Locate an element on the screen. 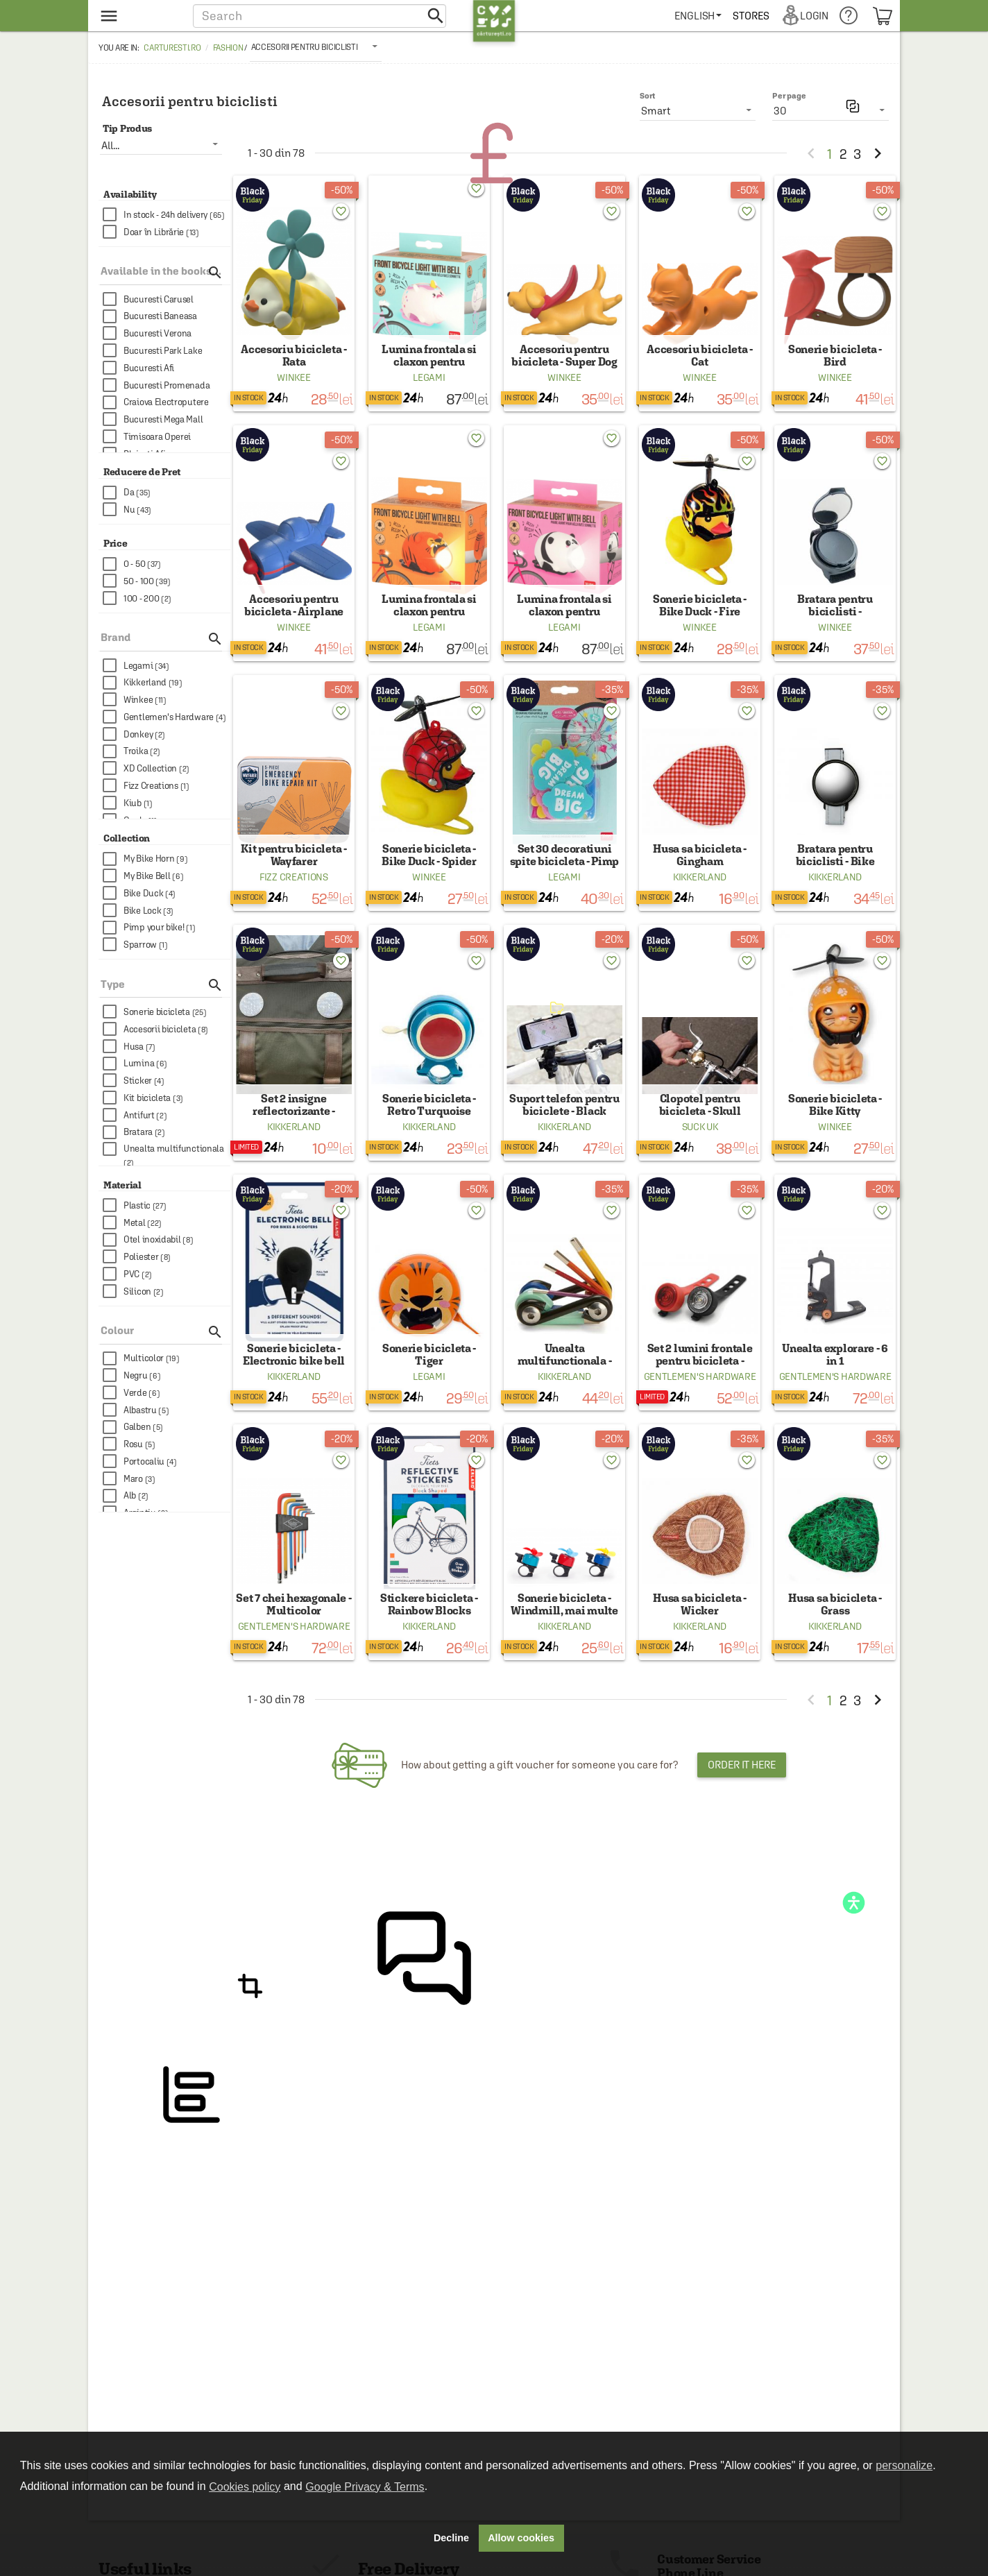 This screenshot has height=2576, width=988. crop an image or photo is located at coordinates (250, 1986).